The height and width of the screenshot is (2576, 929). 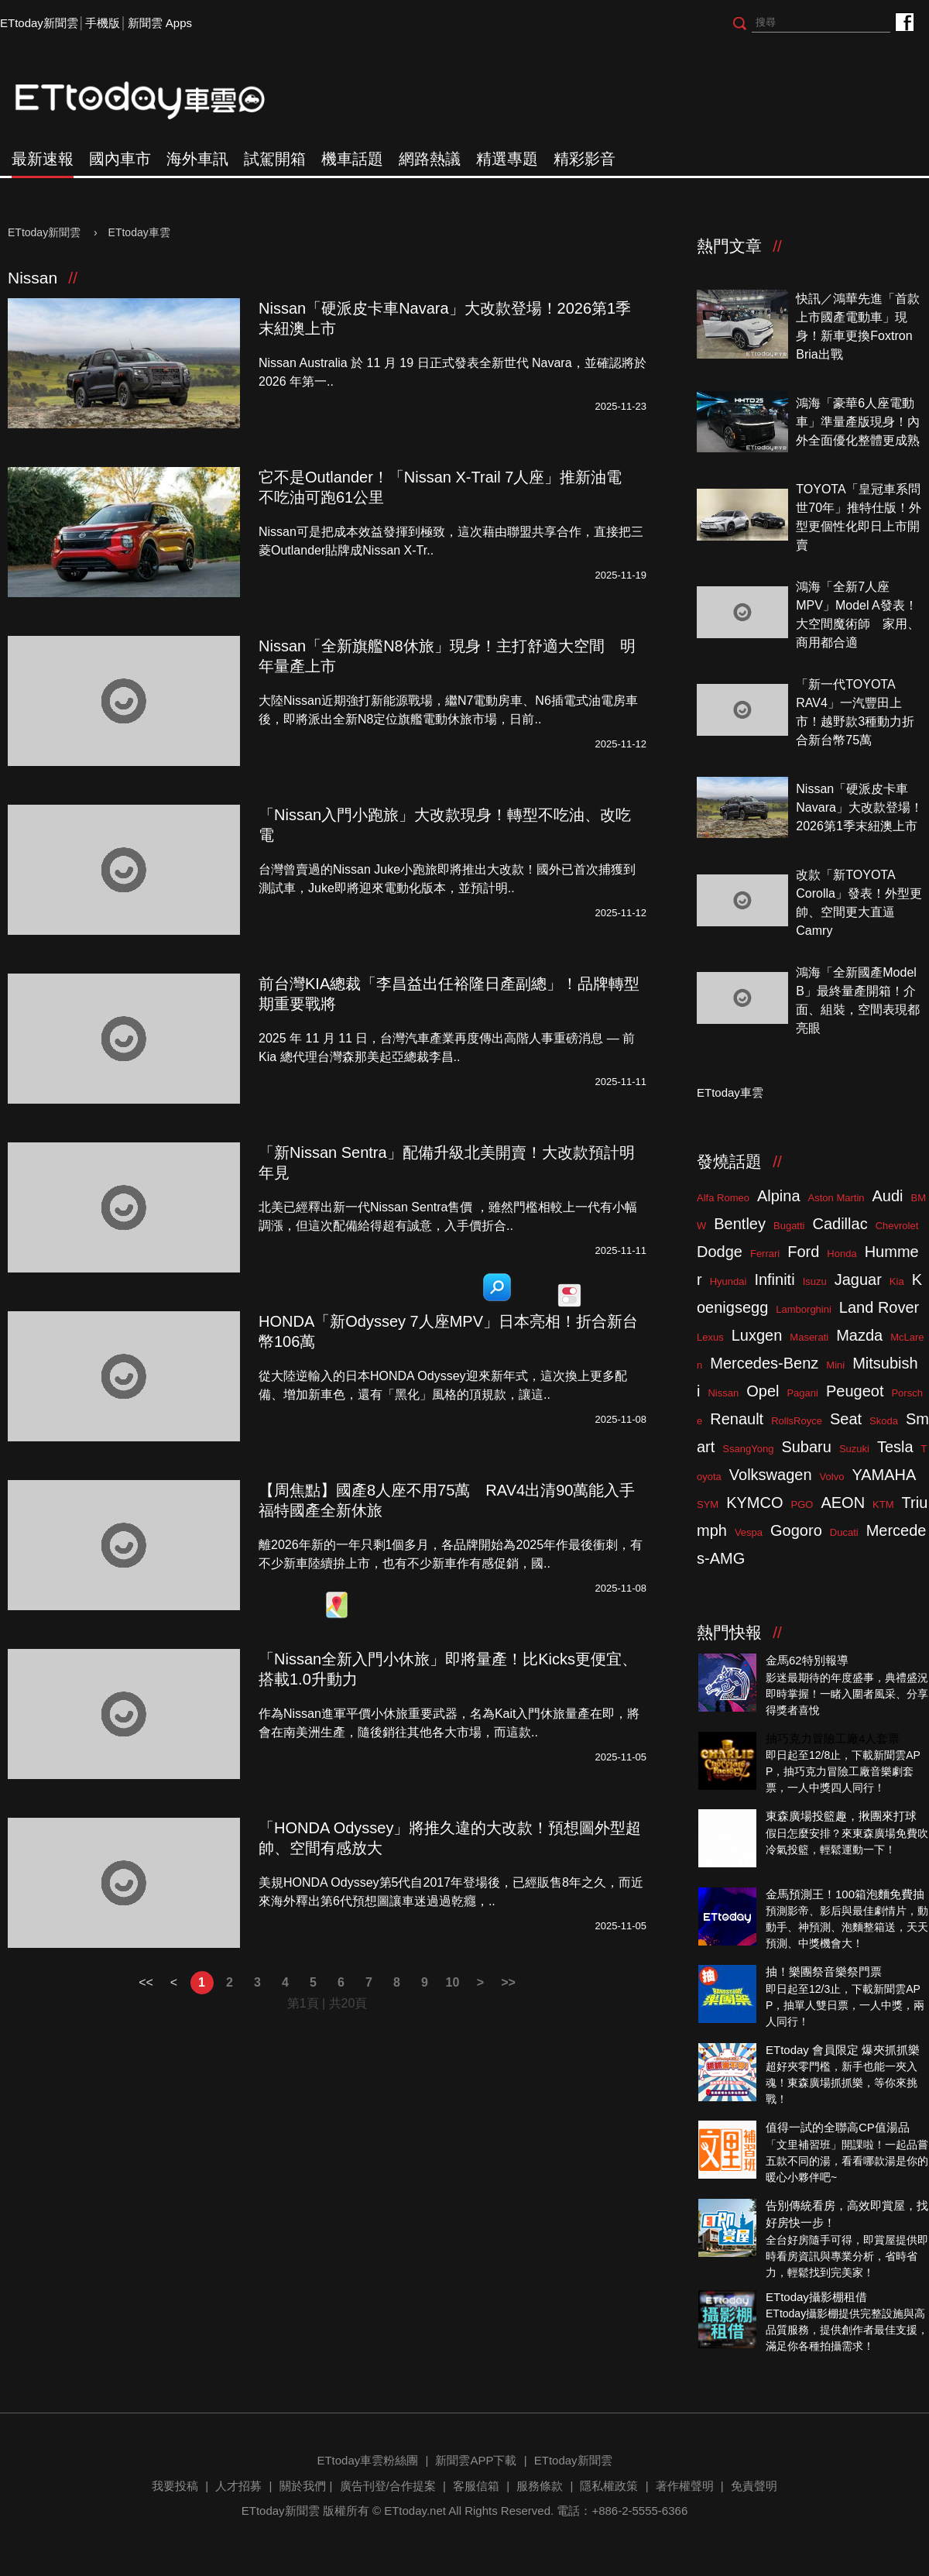 What do you see at coordinates (497, 1287) in the screenshot?
I see `open search settings or preferences` at bounding box center [497, 1287].